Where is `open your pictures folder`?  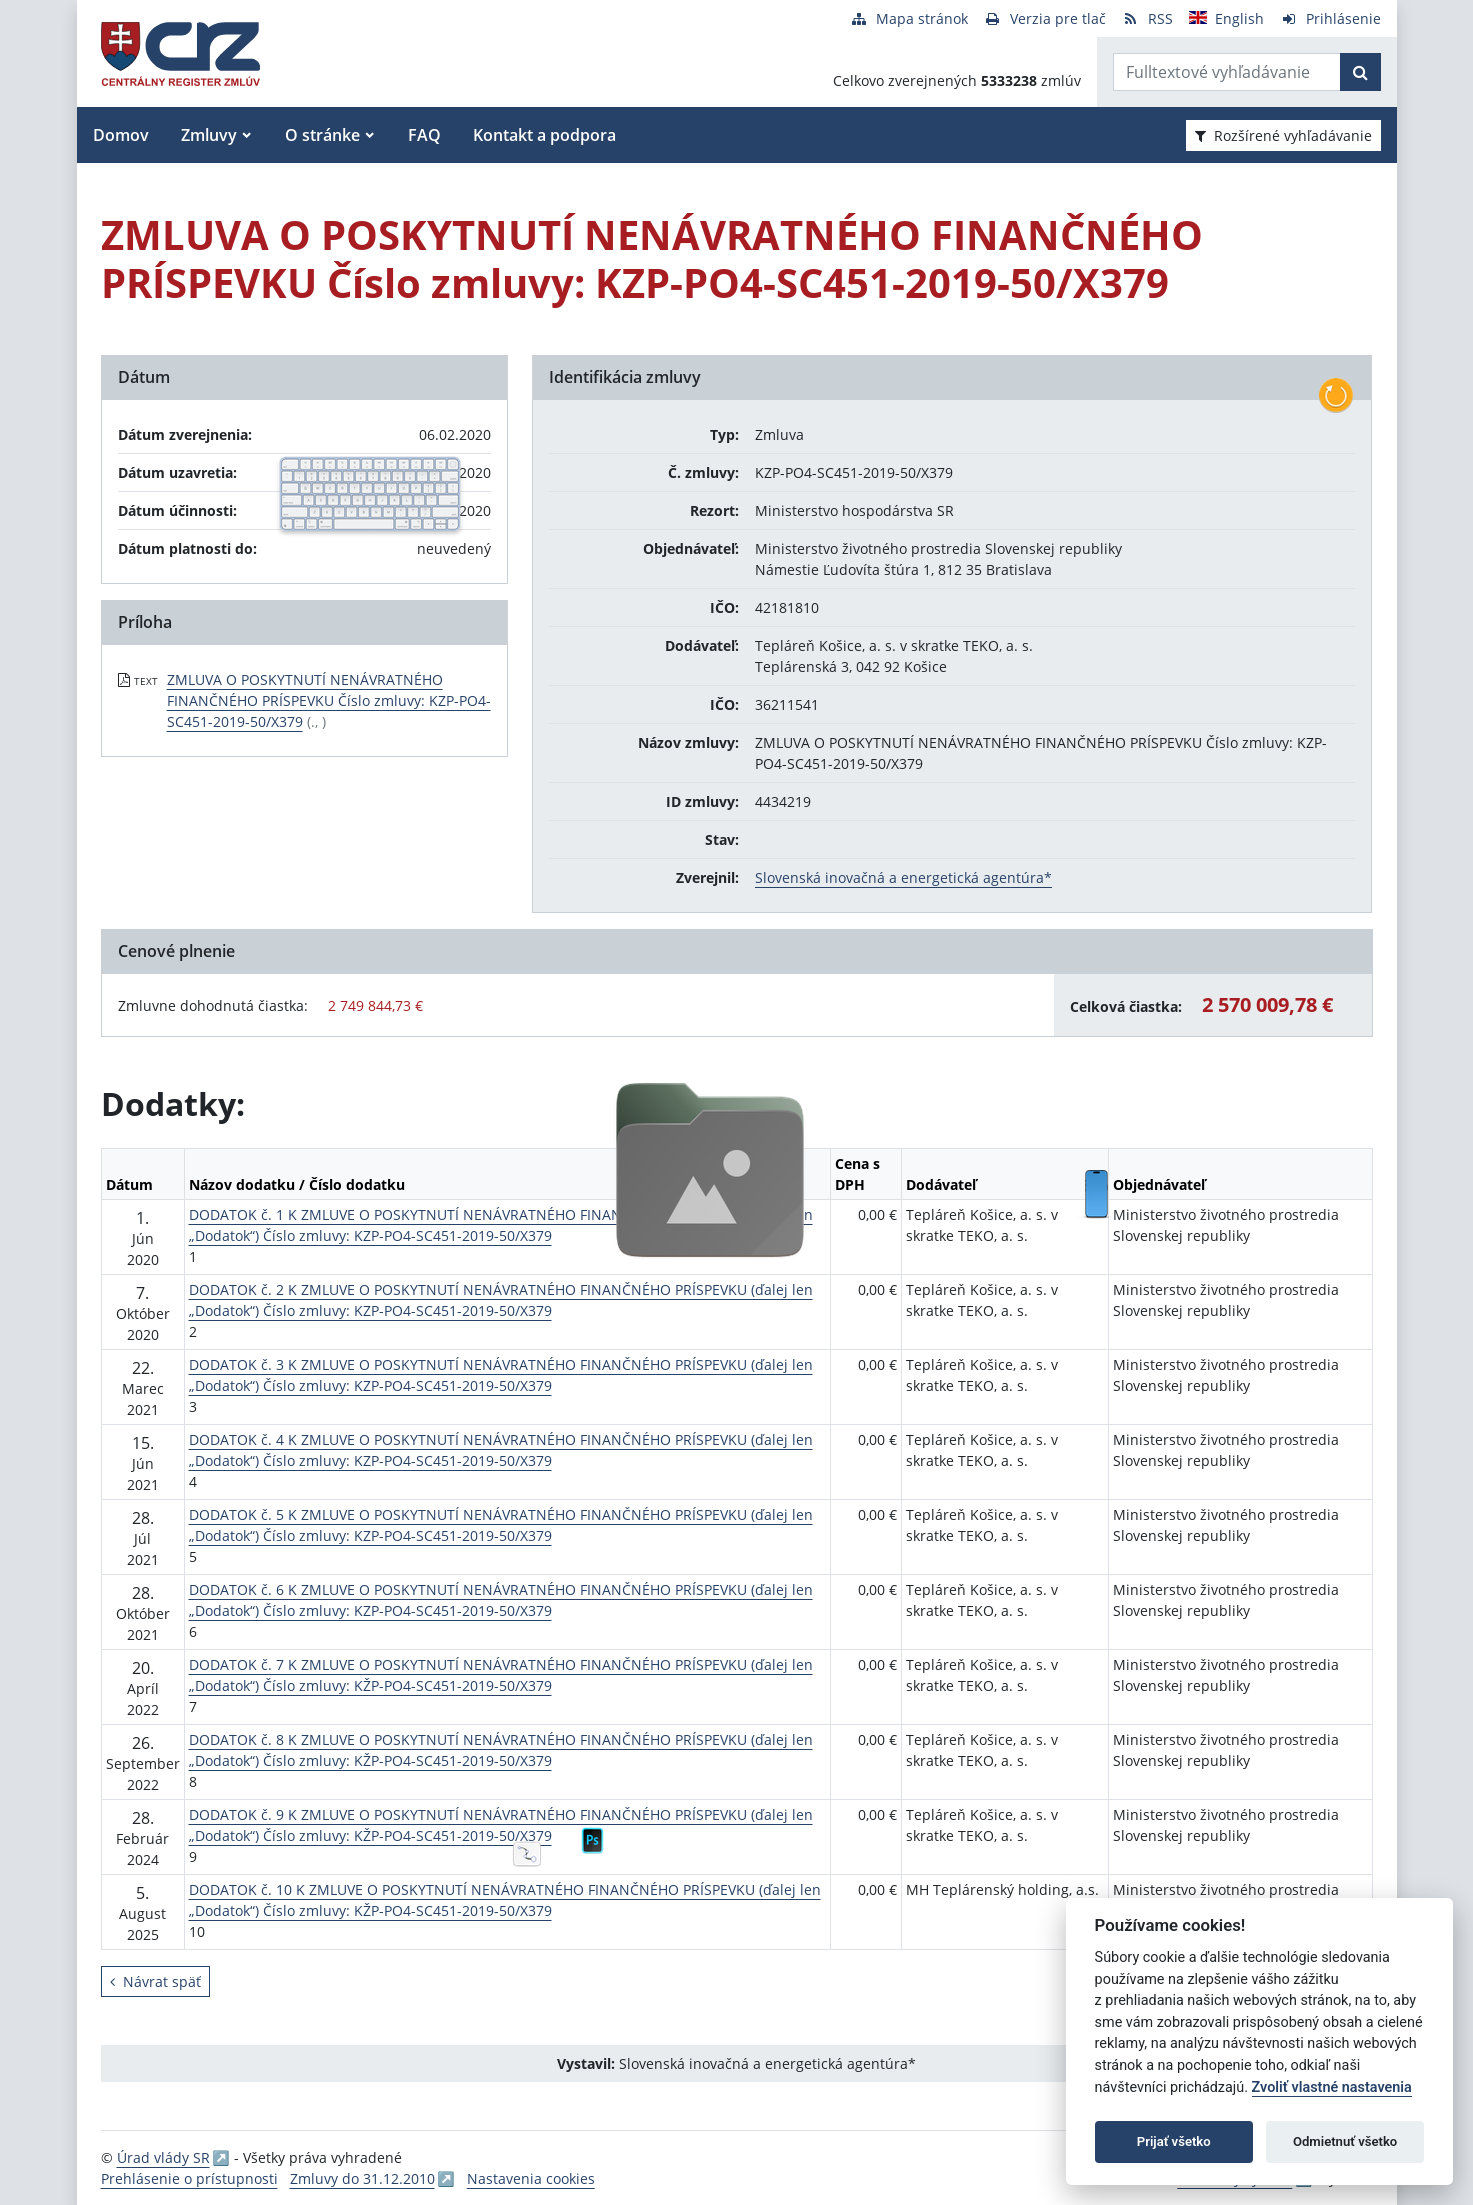 open your pictures folder is located at coordinates (710, 1170).